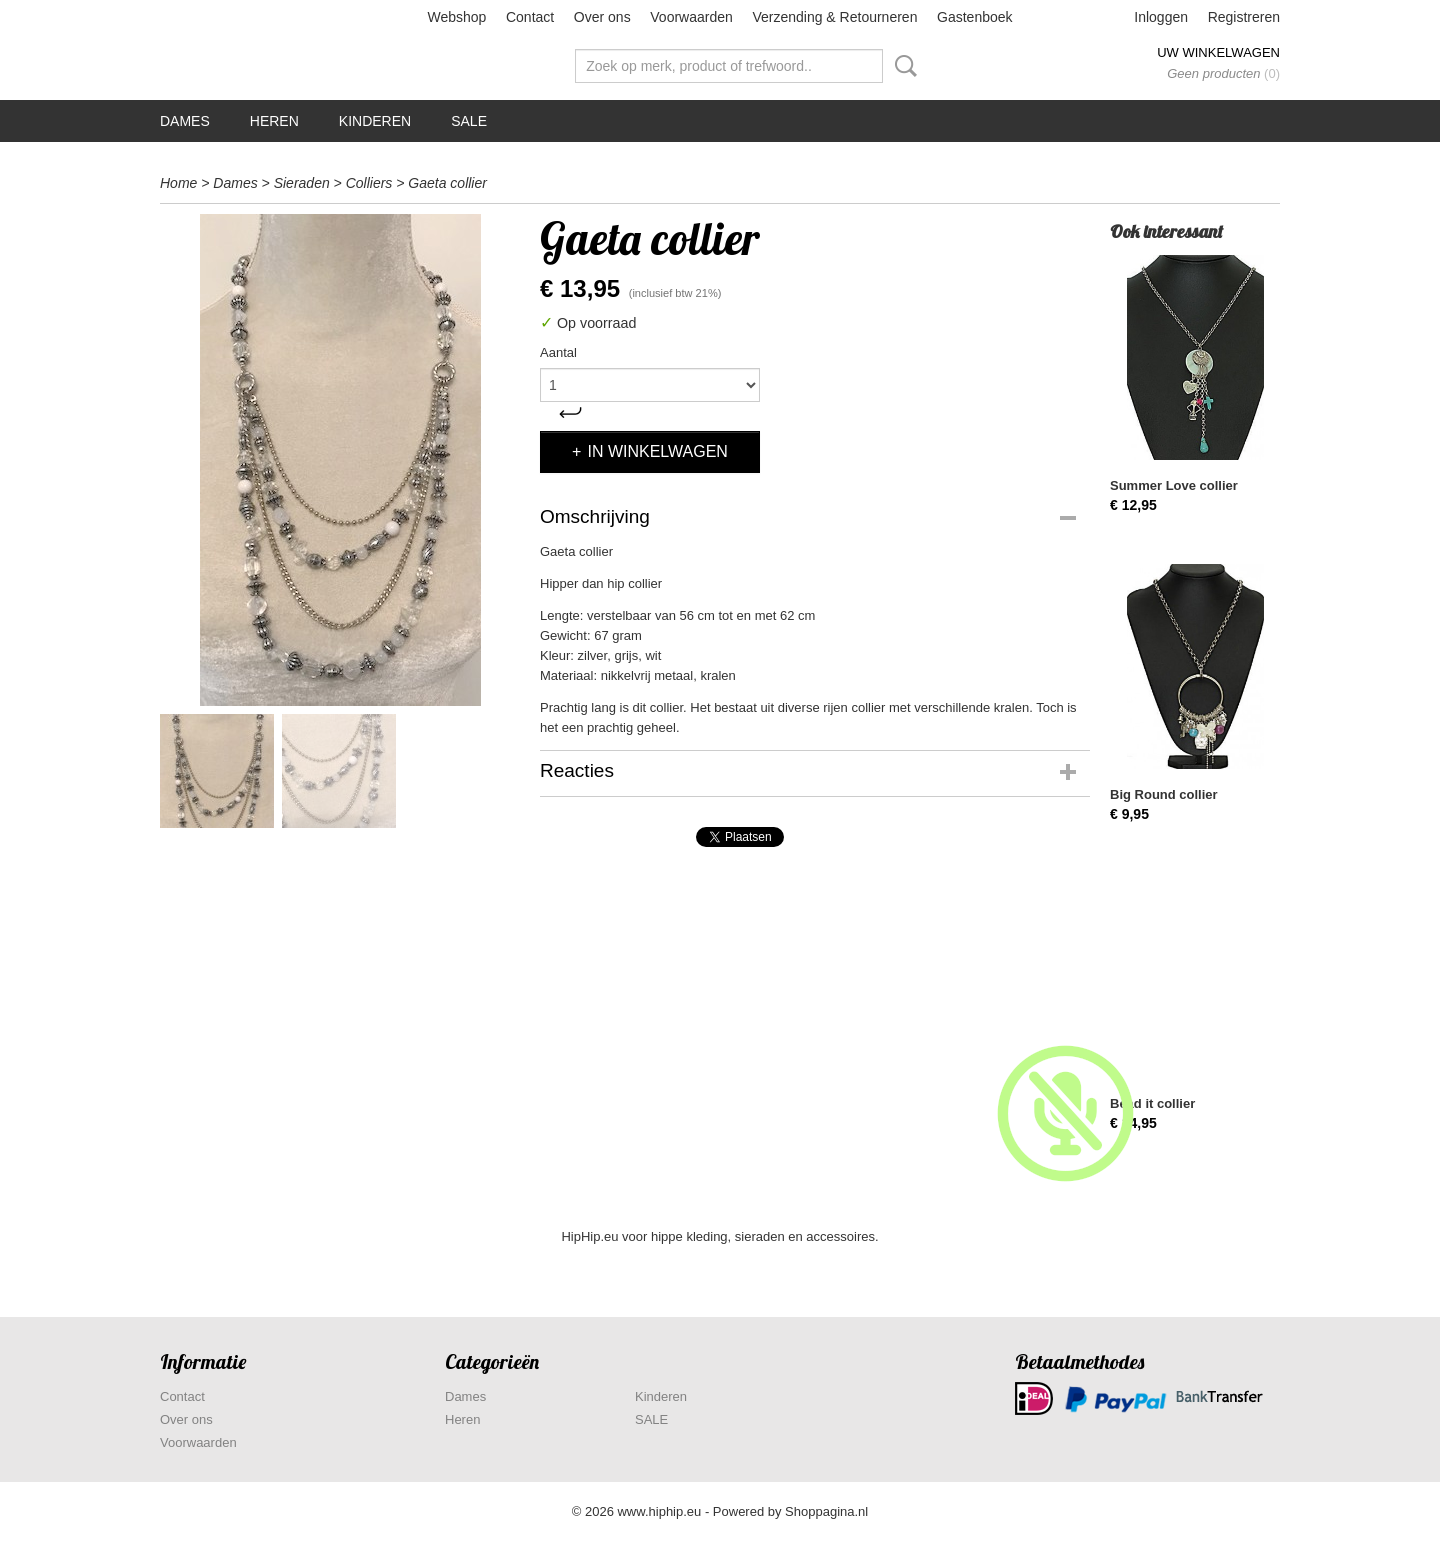 This screenshot has width=1440, height=1554. Describe the element at coordinates (1065, 1113) in the screenshot. I see `mute your microphone` at that location.